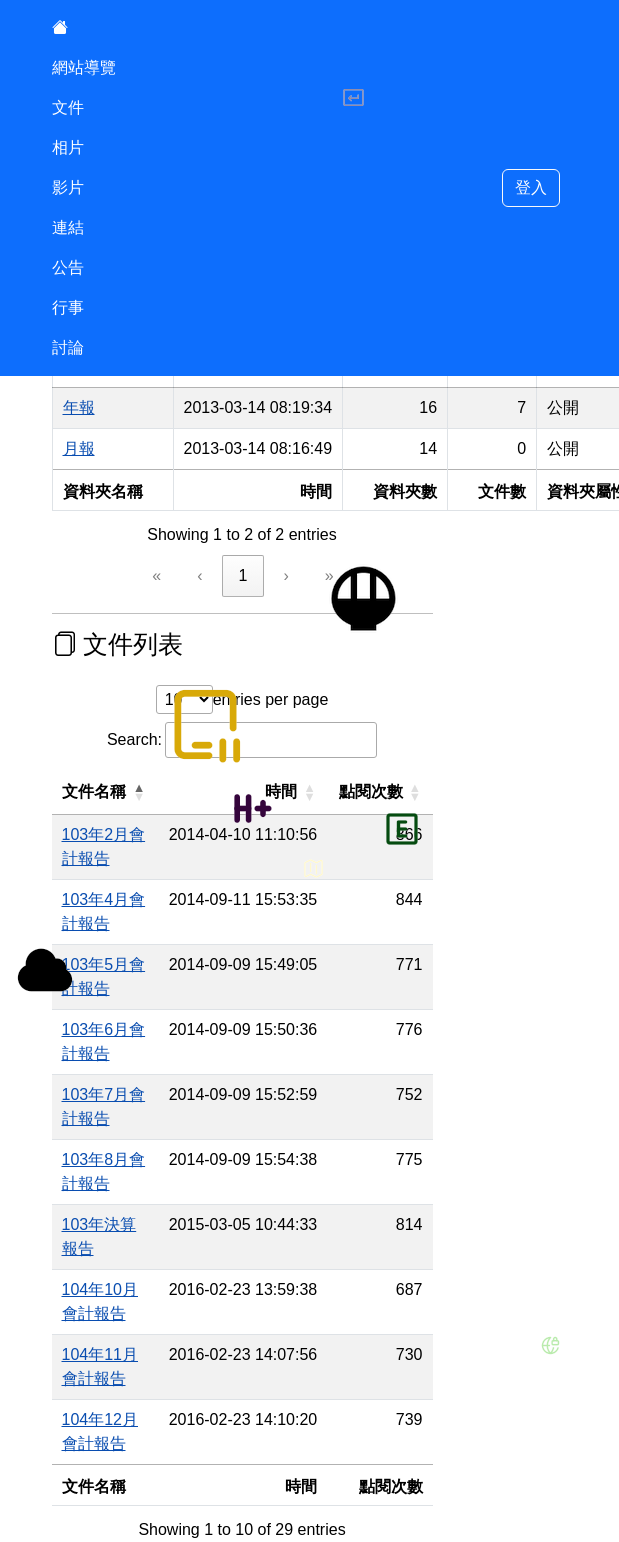 Image resolution: width=619 pixels, height=1542 pixels. I want to click on pause media playback on iPad, so click(205, 724).